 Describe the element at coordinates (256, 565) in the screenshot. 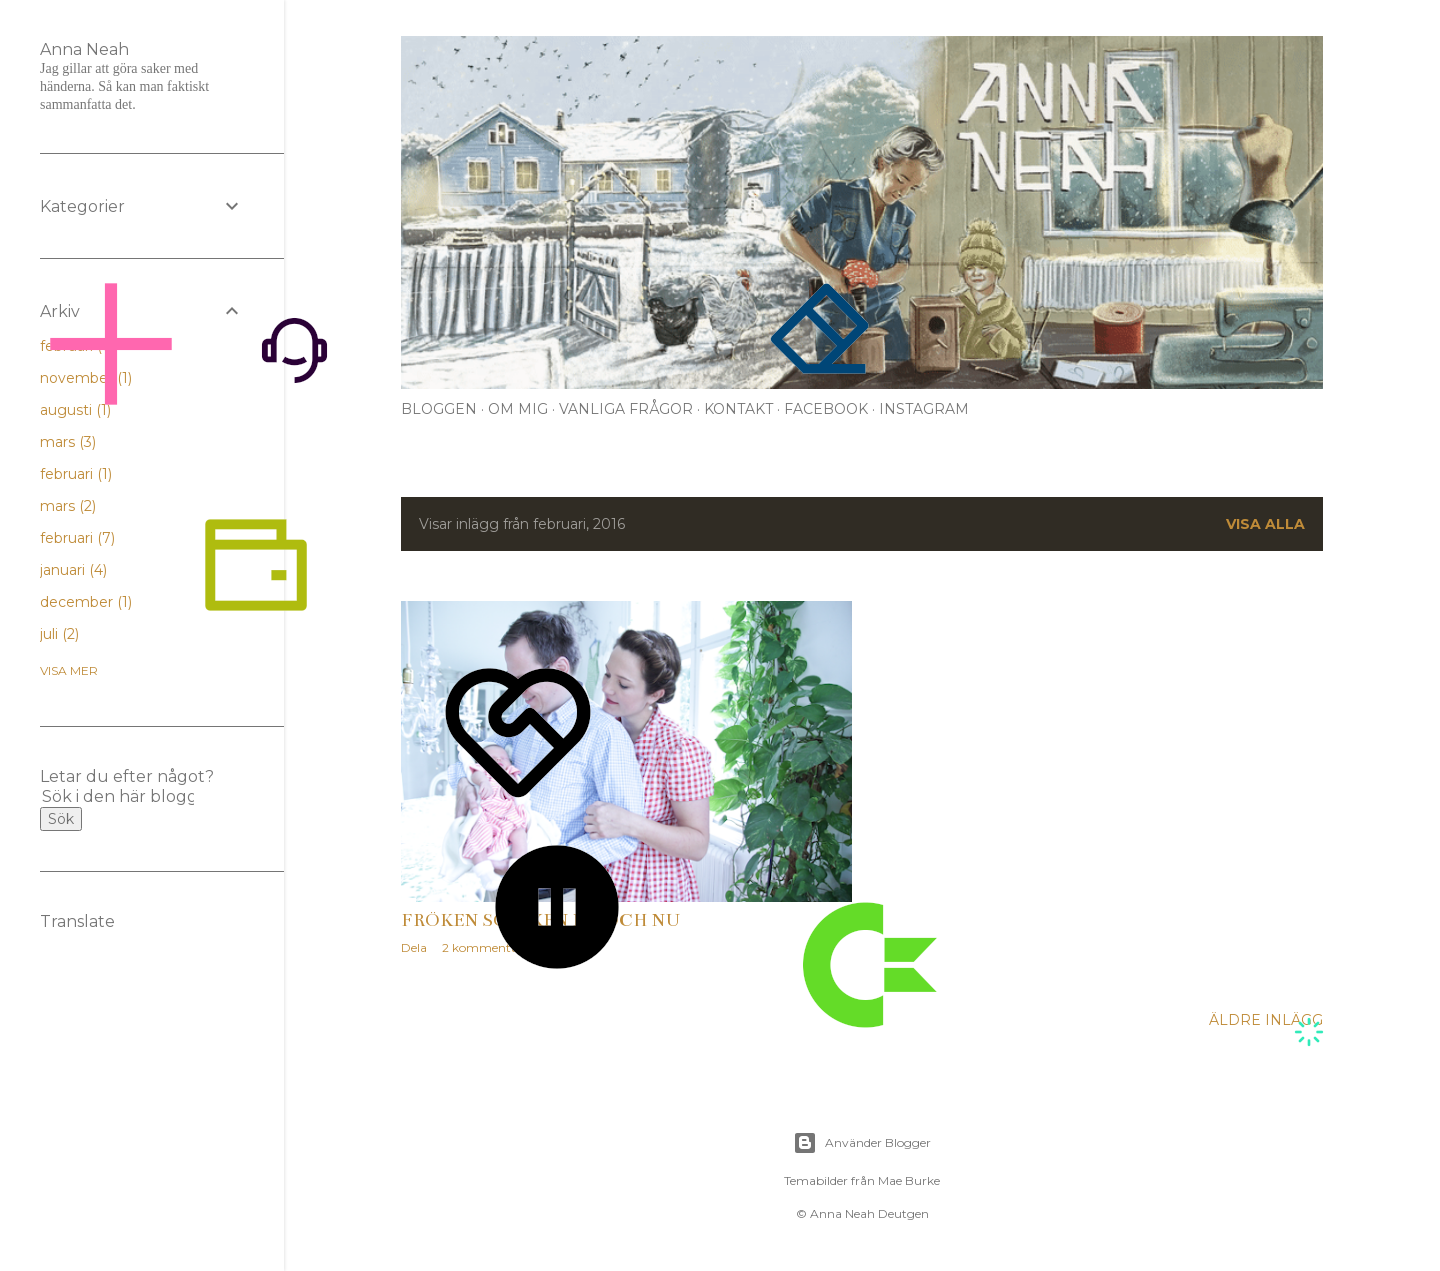

I see `access your wallet or payment methods` at that location.